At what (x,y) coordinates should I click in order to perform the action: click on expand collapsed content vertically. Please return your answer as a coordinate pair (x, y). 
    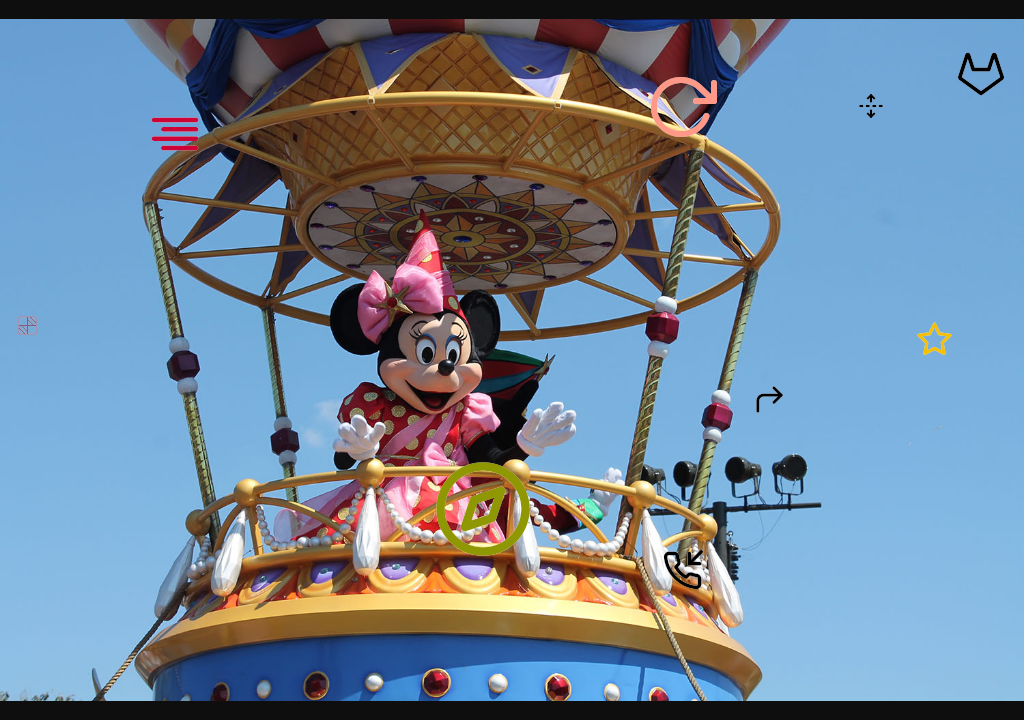
    Looking at the image, I should click on (871, 106).